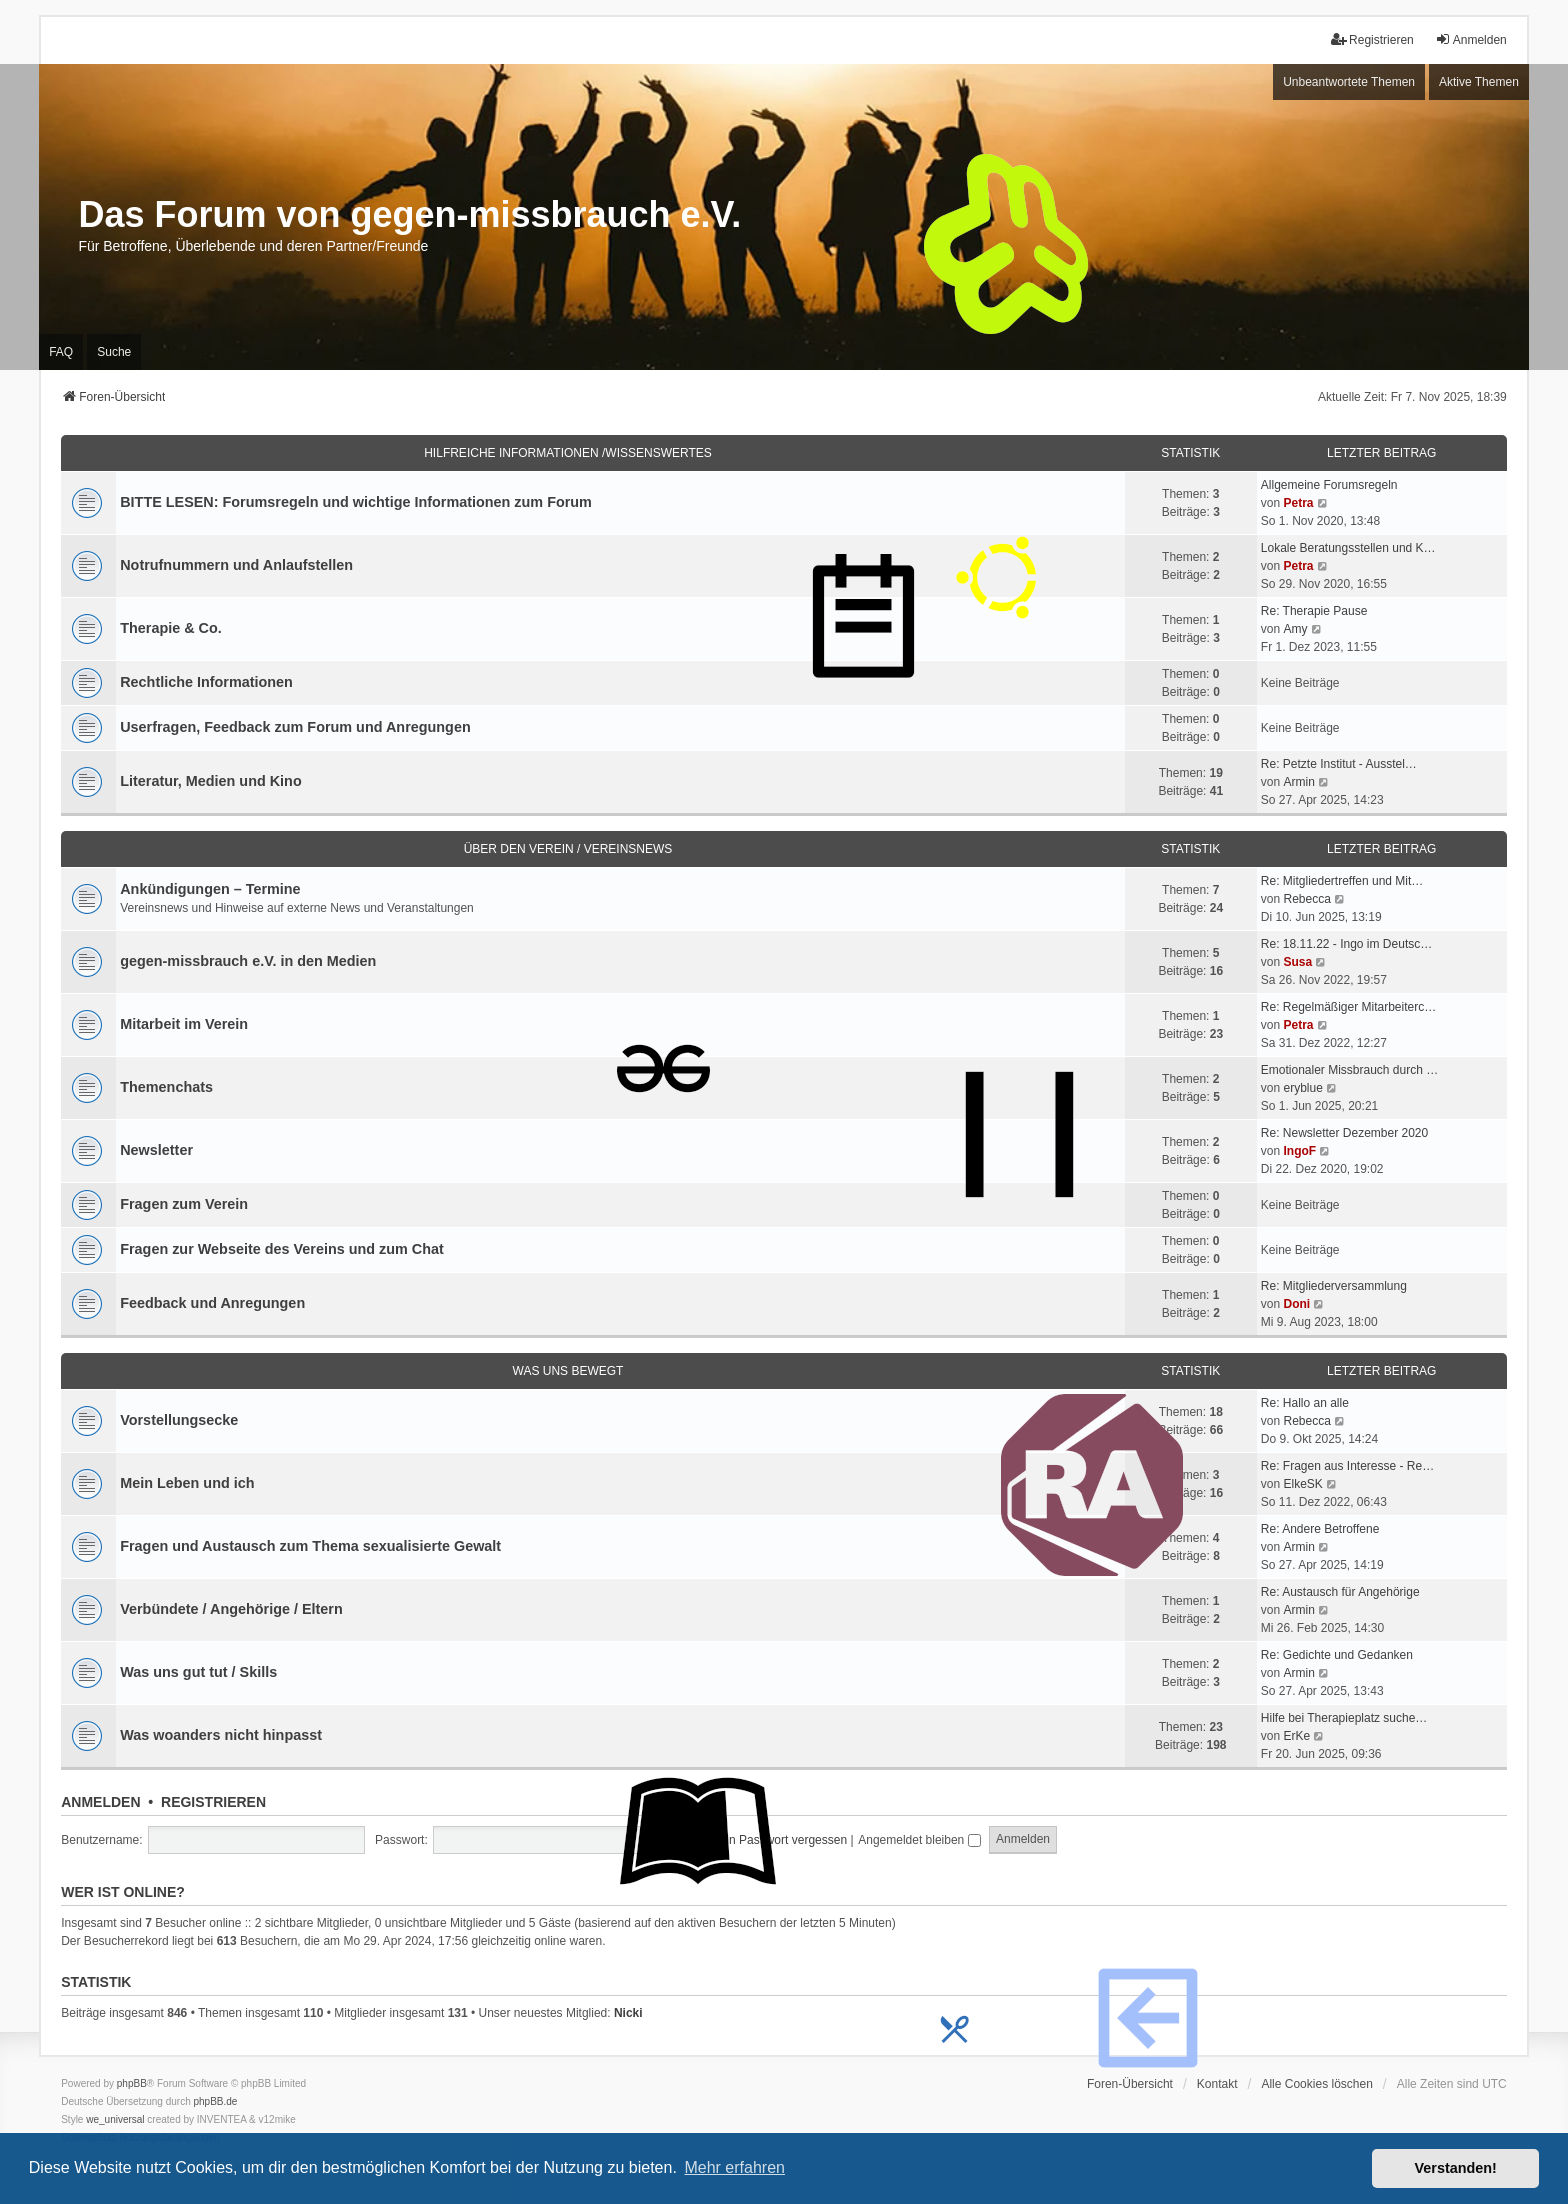  What do you see at coordinates (1148, 2018) in the screenshot?
I see `go back to the previous screen` at bounding box center [1148, 2018].